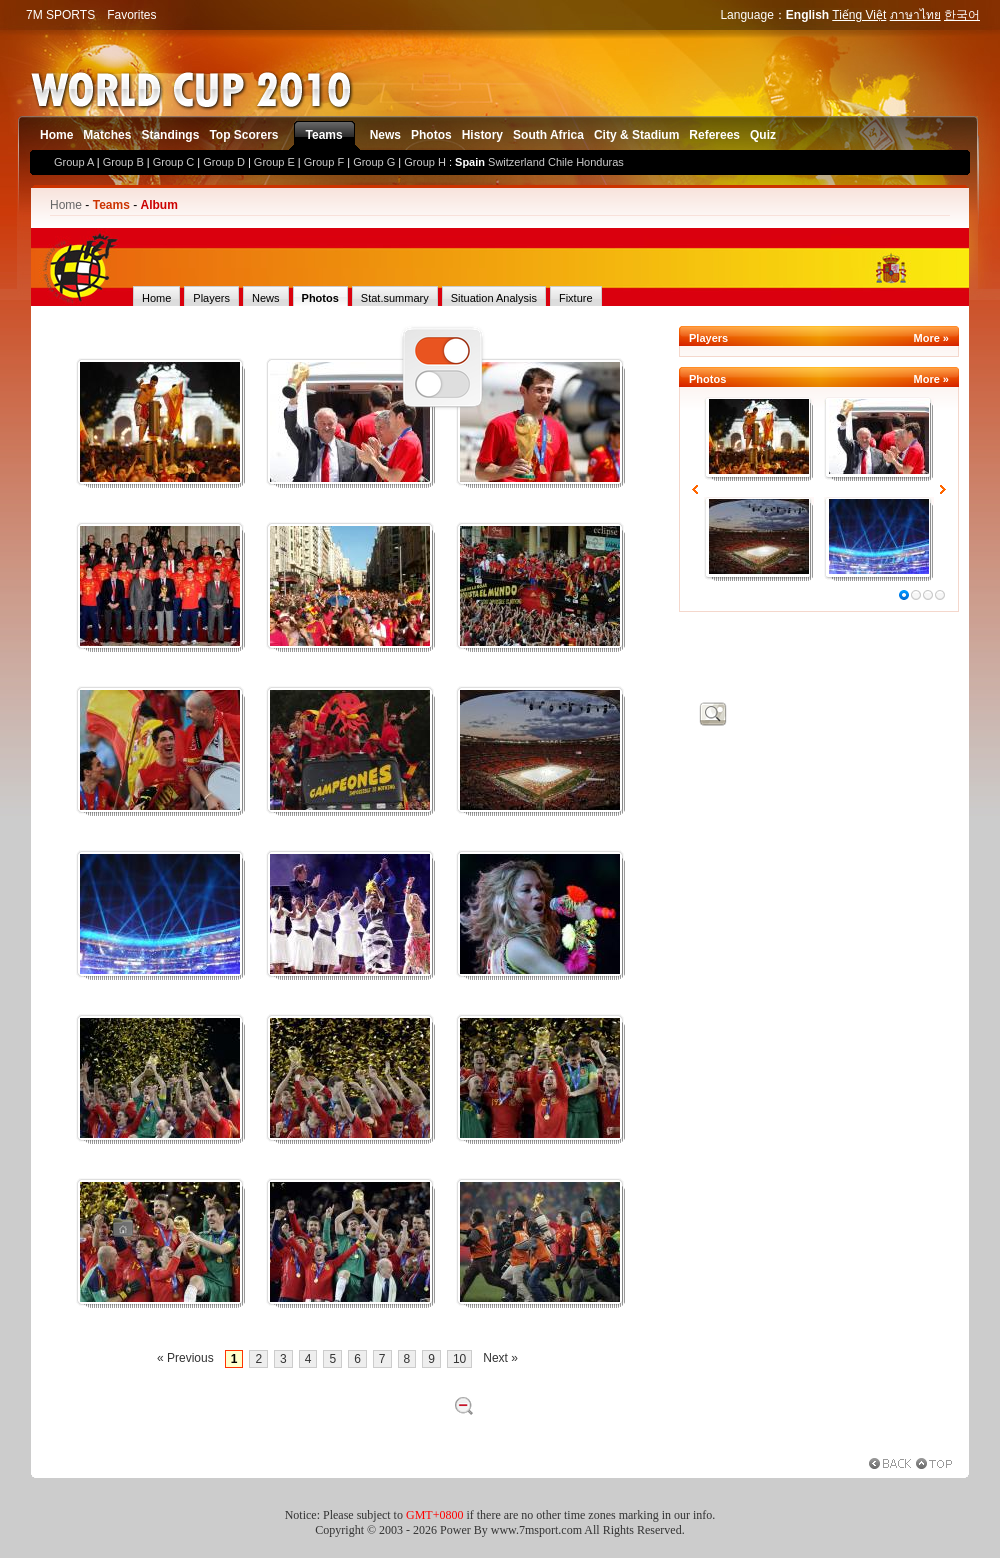 Image resolution: width=1000 pixels, height=1558 pixels. Describe the element at coordinates (464, 1406) in the screenshot. I see `zoom out of the current view` at that location.